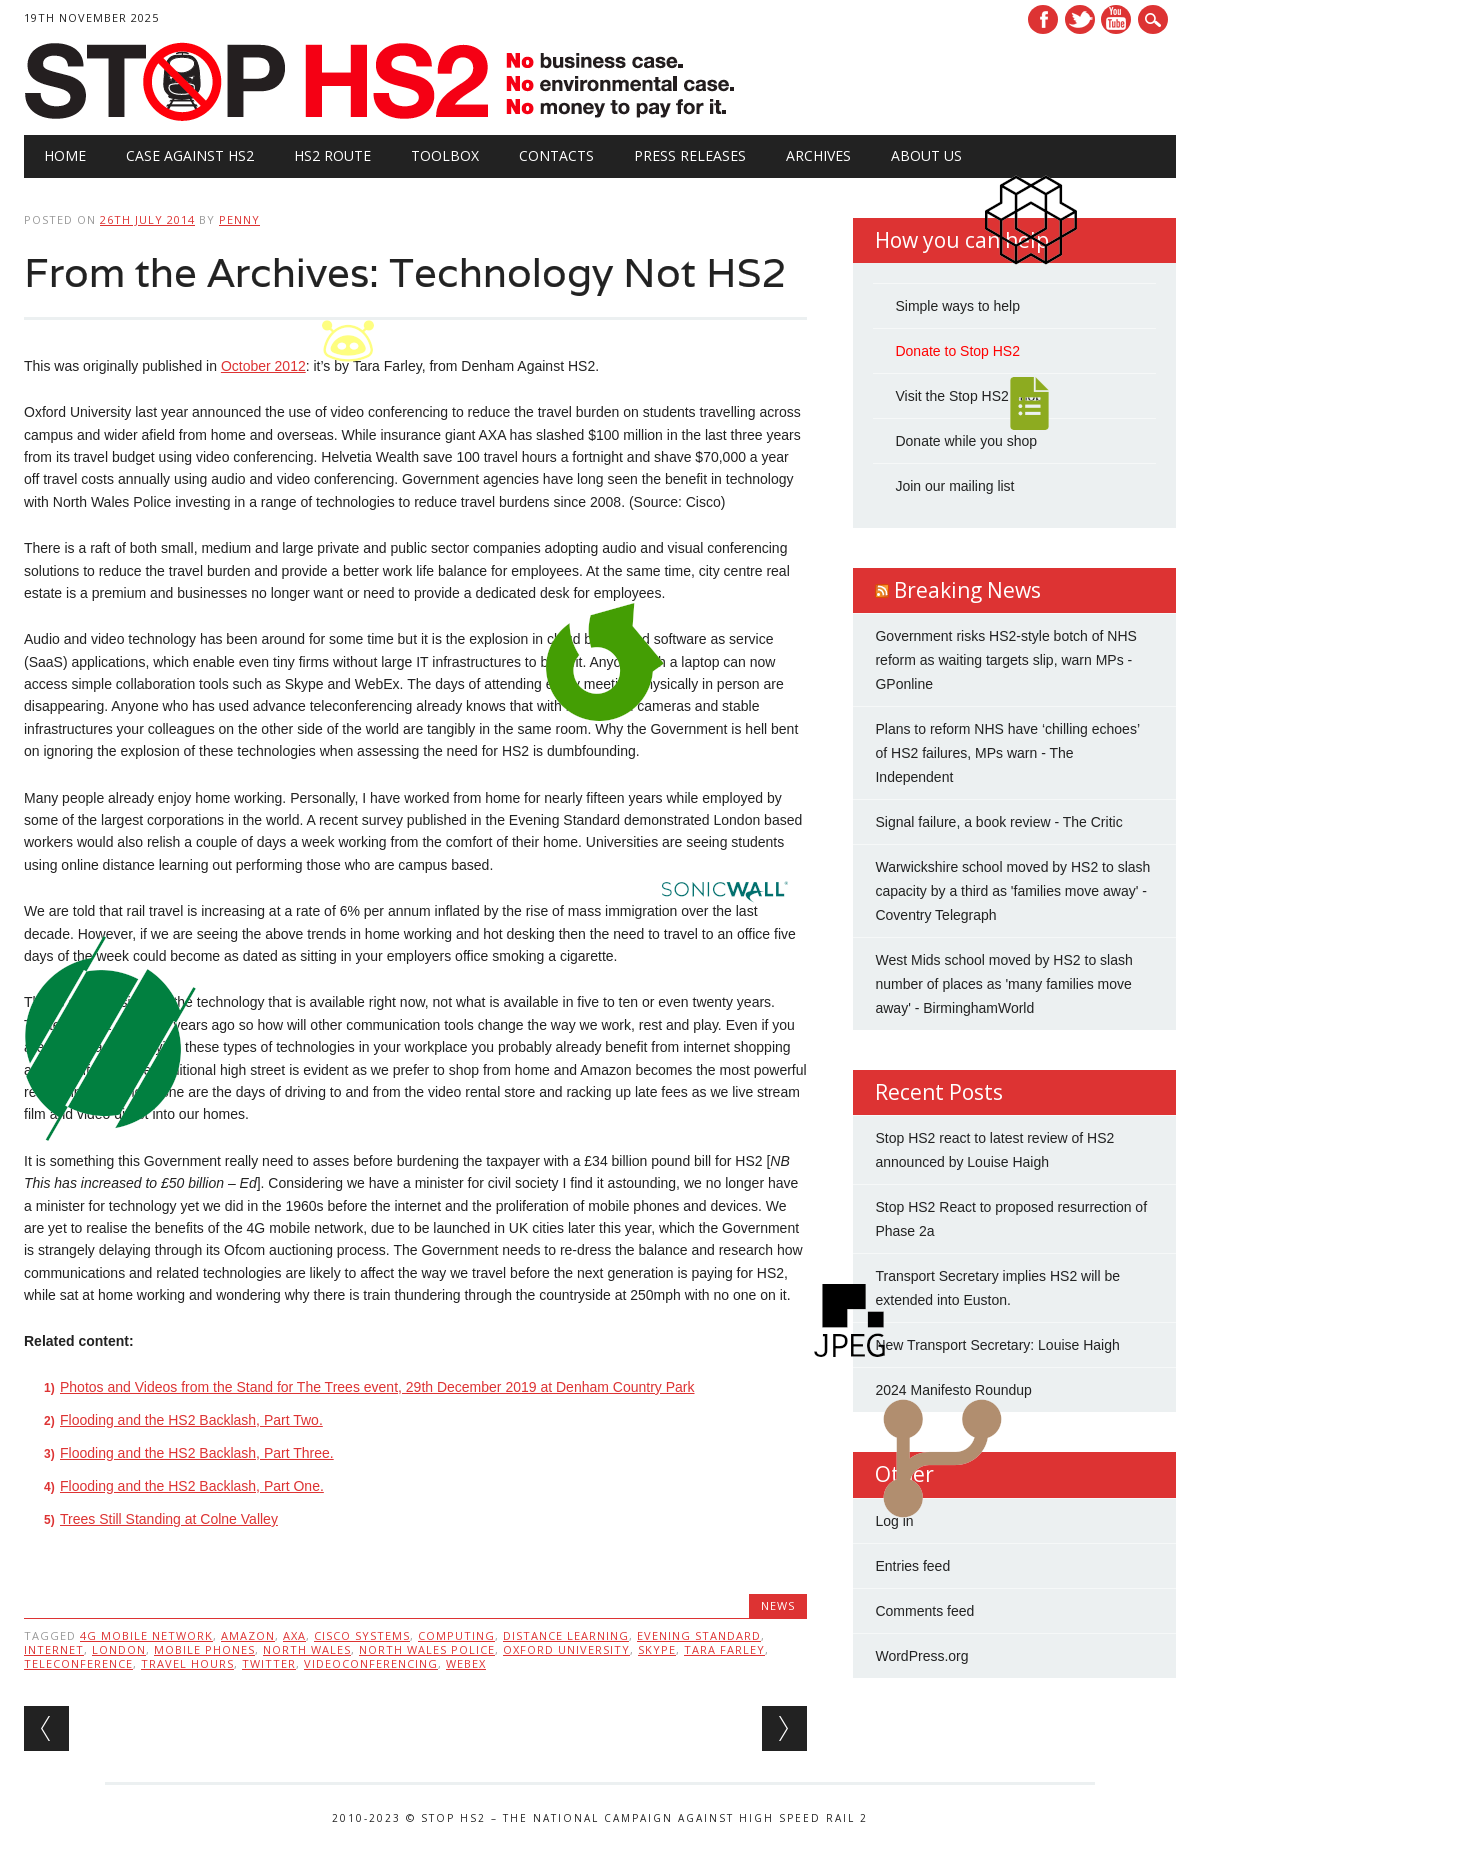 This screenshot has width=1466, height=1852. What do you see at coordinates (110, 1038) in the screenshot?
I see `open the triller app` at bounding box center [110, 1038].